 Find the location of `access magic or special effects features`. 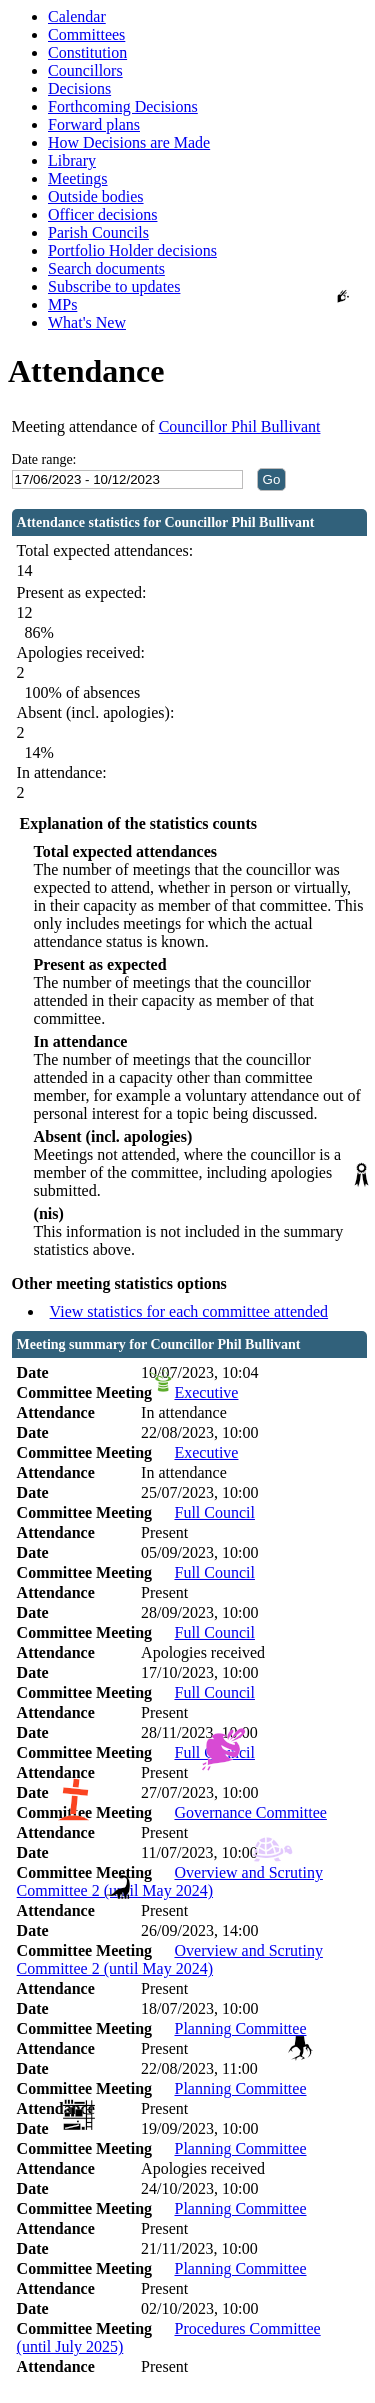

access magic or special effects features is located at coordinates (160, 1380).